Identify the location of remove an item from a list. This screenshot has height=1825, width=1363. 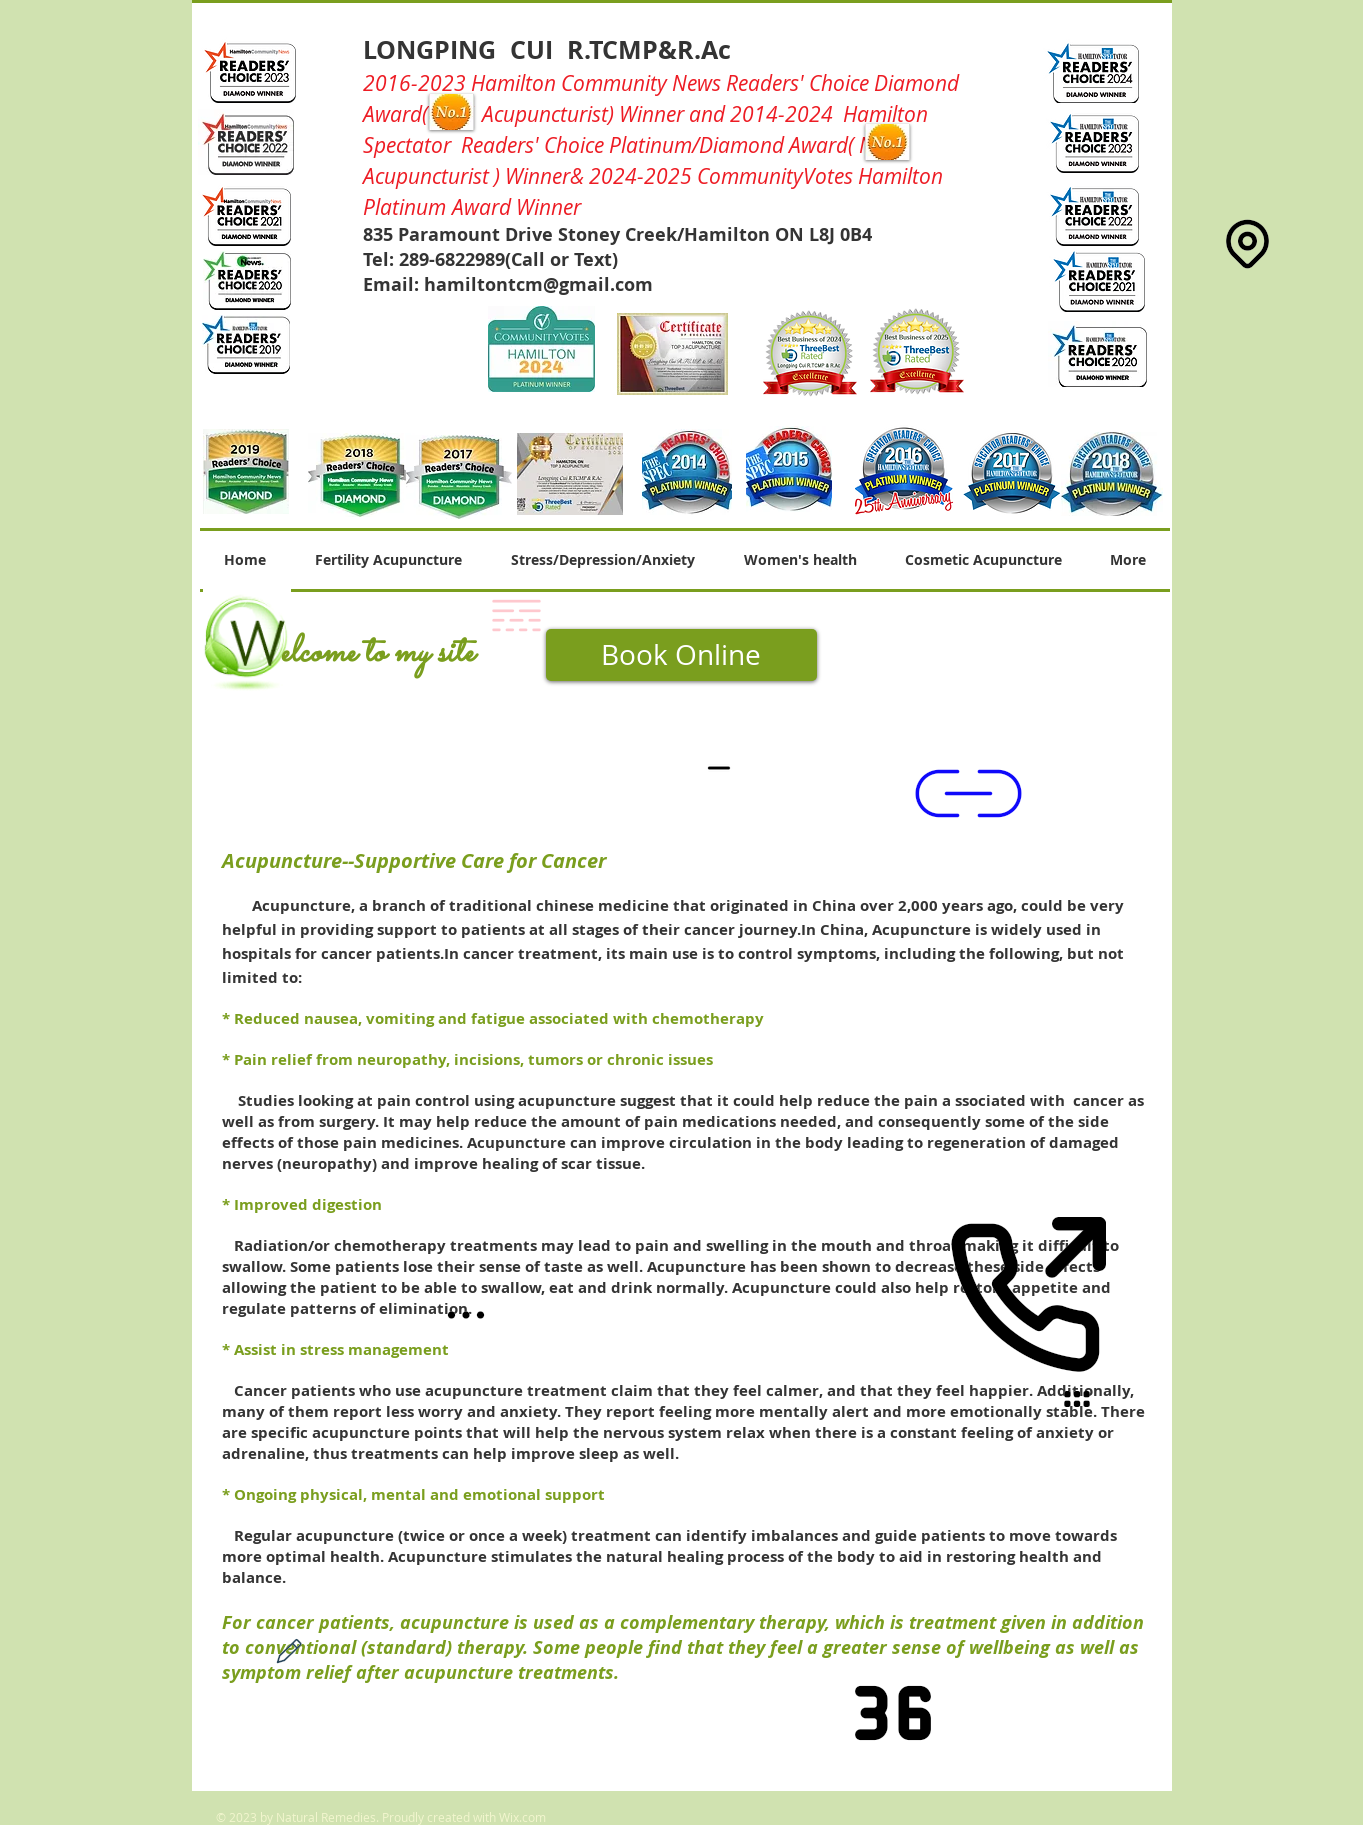
(719, 768).